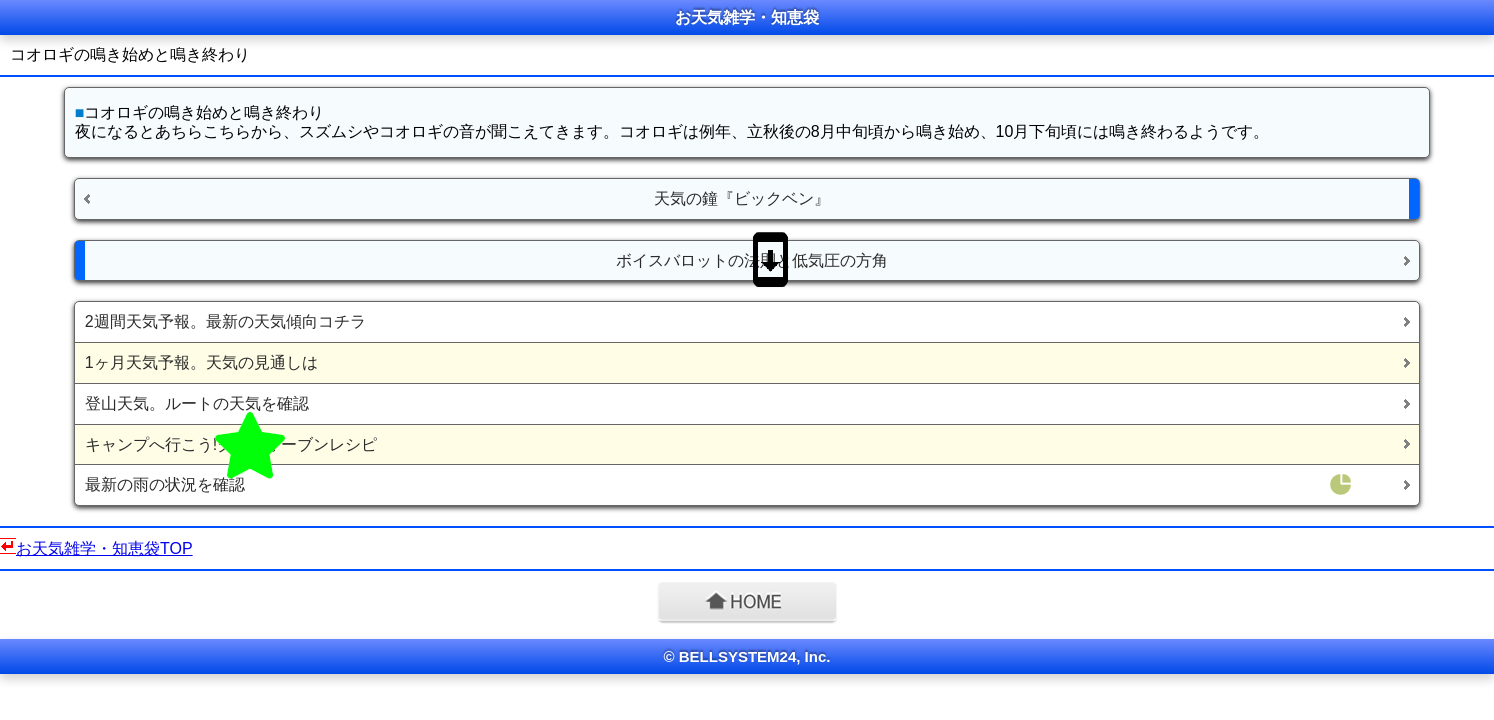 The image size is (1494, 720). What do you see at coordinates (770, 259) in the screenshot?
I see `download a system update to your device` at bounding box center [770, 259].